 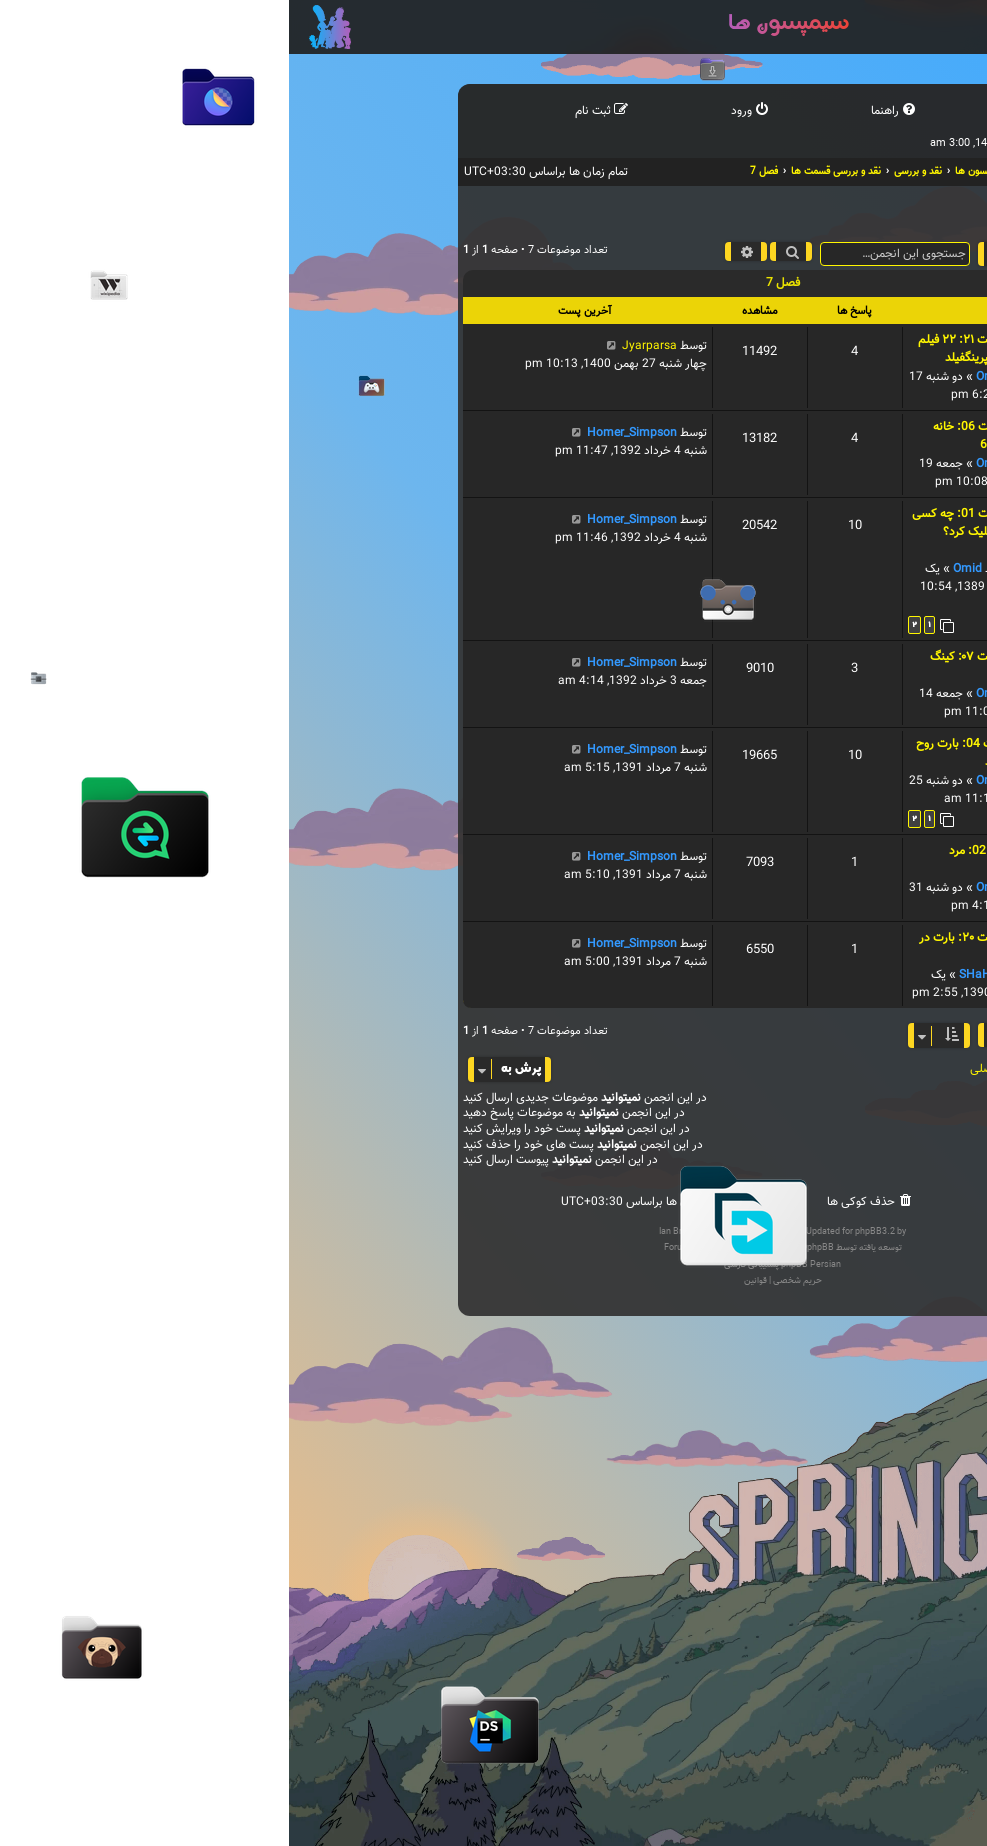 What do you see at coordinates (371, 386) in the screenshot?
I see `open microsoft games folder` at bounding box center [371, 386].